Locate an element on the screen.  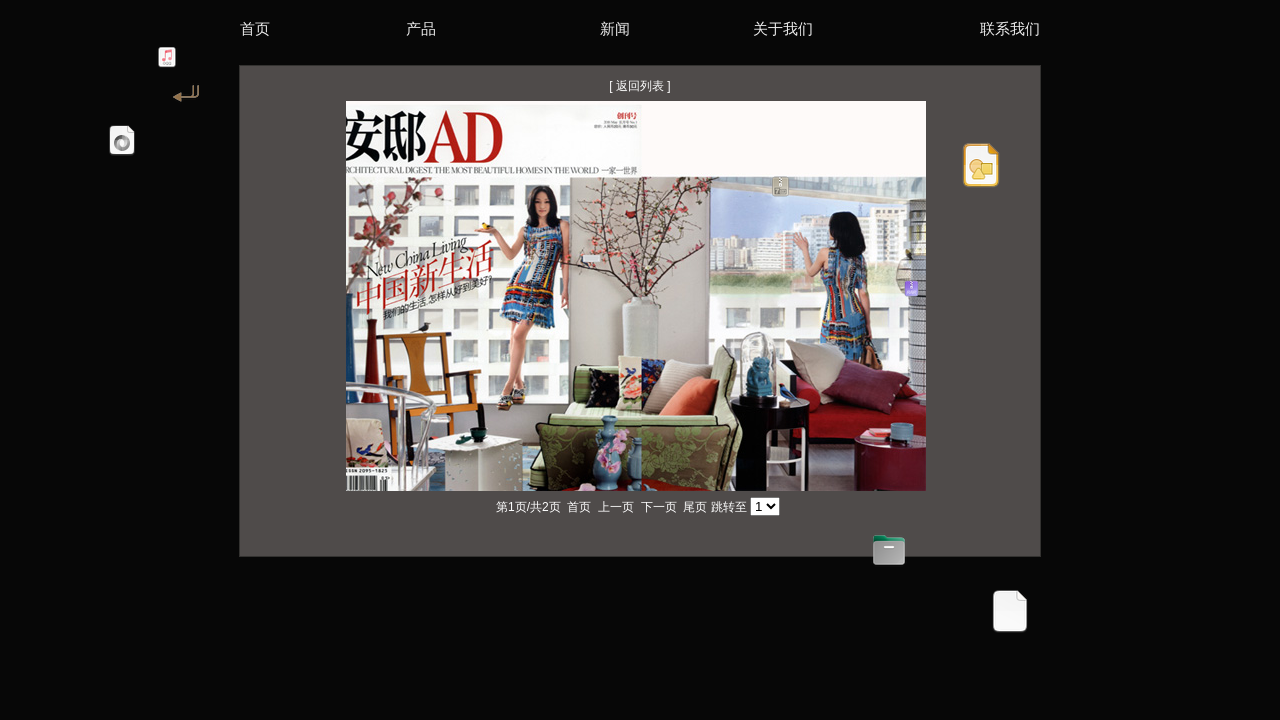
indicates a JSON file type is located at coordinates (122, 140).